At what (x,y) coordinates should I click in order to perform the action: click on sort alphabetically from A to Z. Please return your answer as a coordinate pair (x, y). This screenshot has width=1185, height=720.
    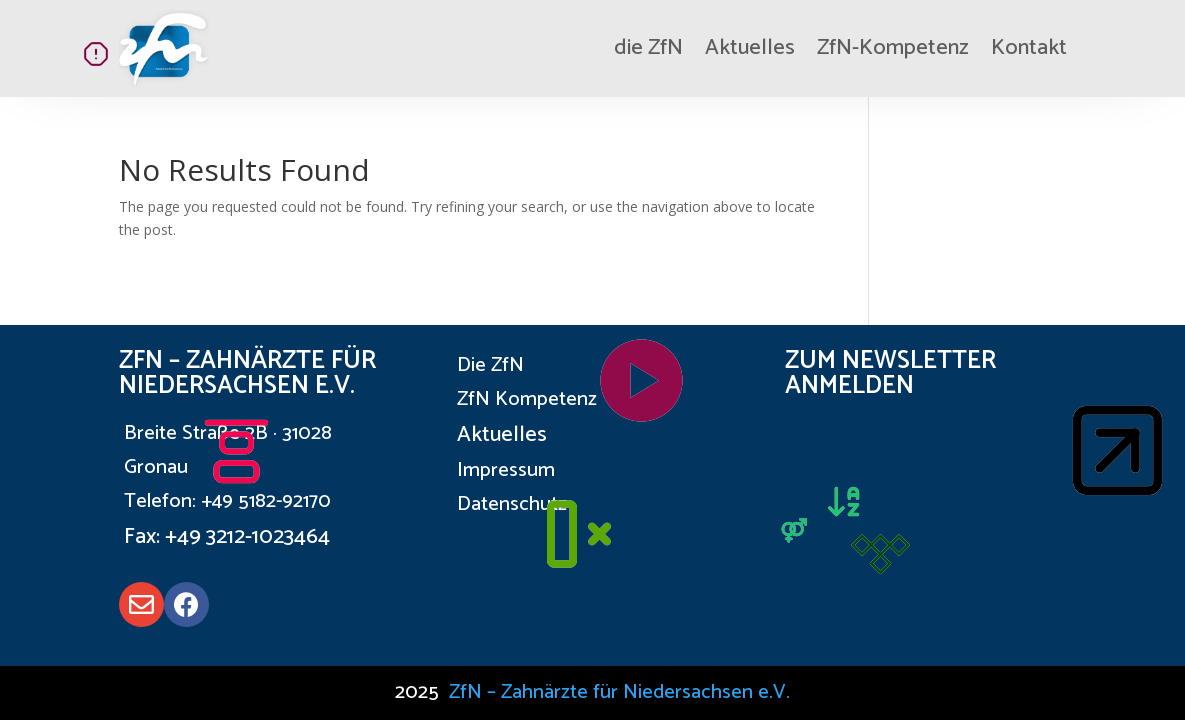
    Looking at the image, I should click on (844, 501).